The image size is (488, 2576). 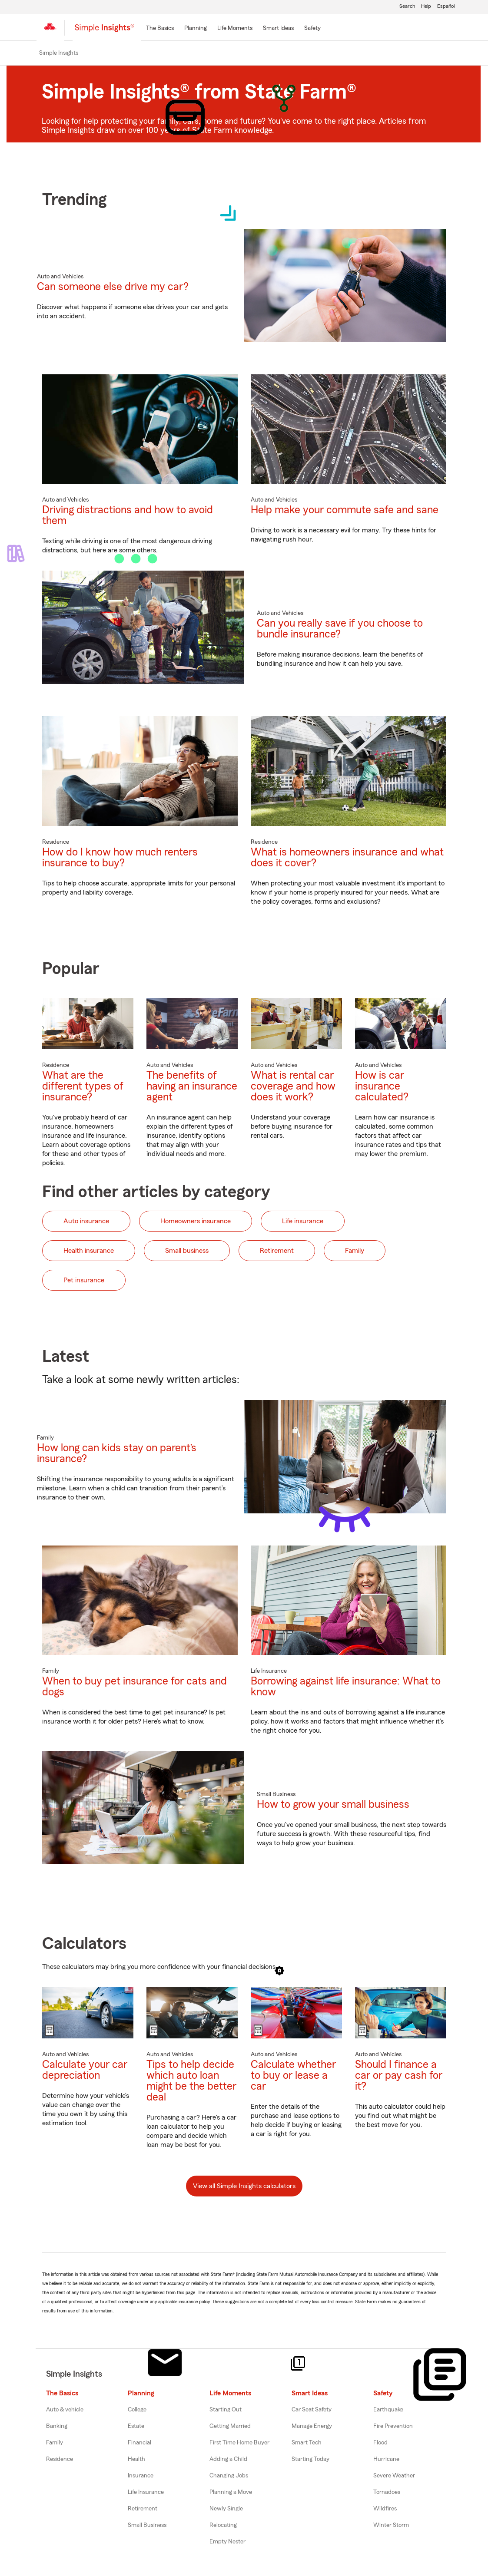 What do you see at coordinates (298, 2363) in the screenshot?
I see `indicates the first item in a numbered sequence` at bounding box center [298, 2363].